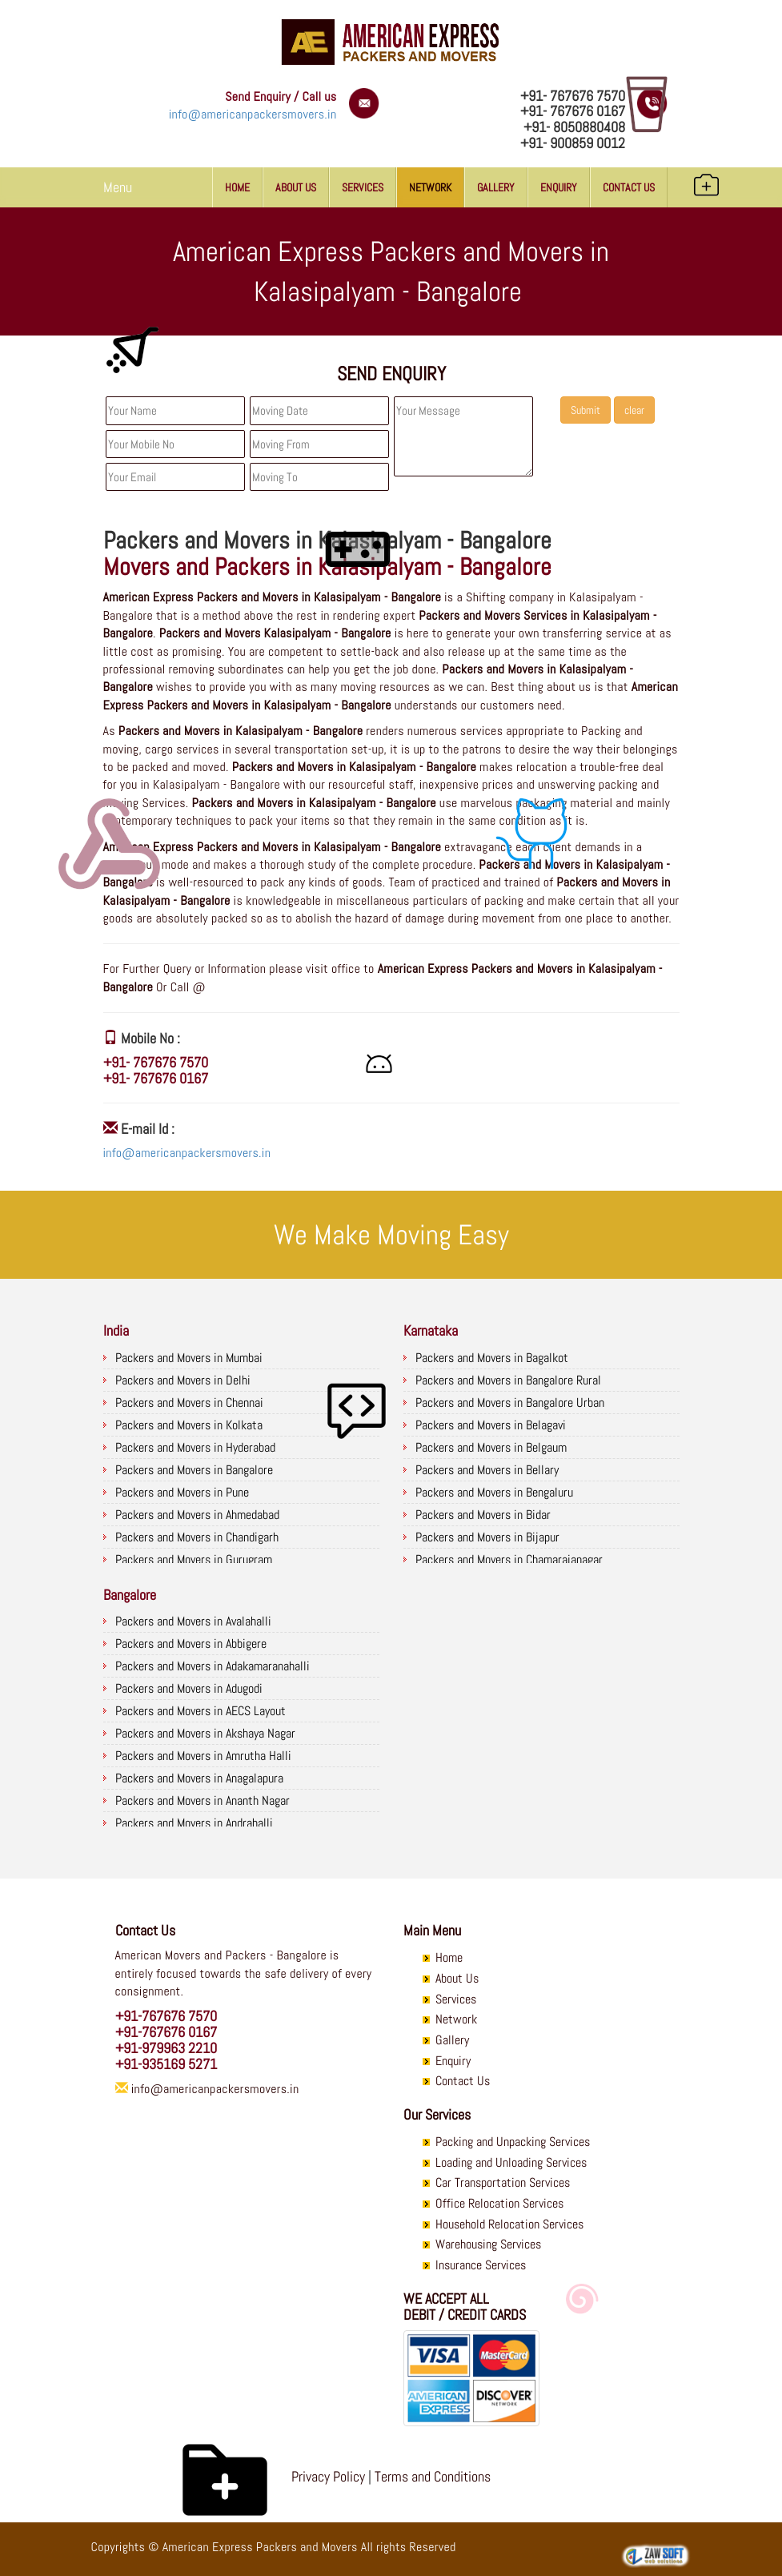 The image size is (782, 2576). I want to click on add a new photo, so click(706, 185).